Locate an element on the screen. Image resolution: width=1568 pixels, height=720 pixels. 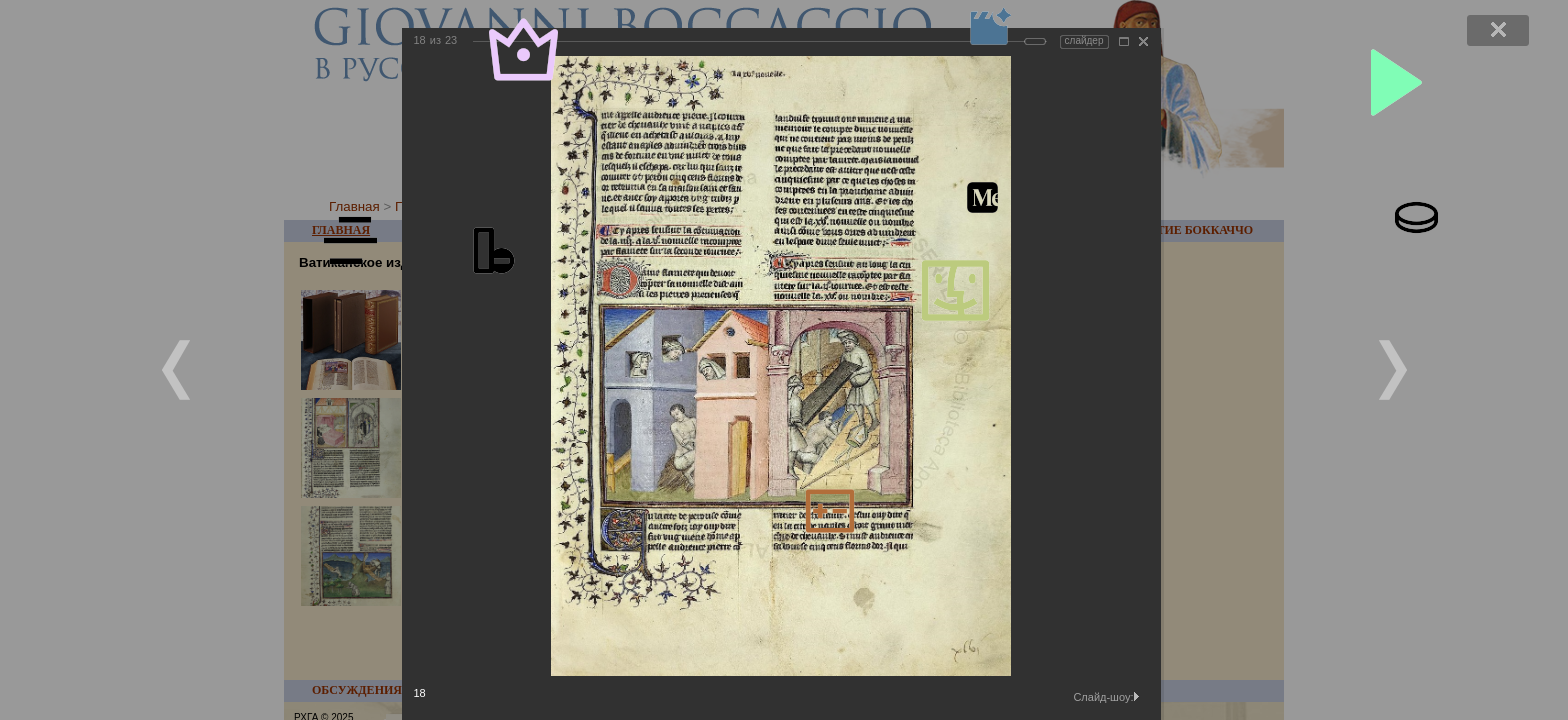
indicates VIP or premium membership status is located at coordinates (523, 51).